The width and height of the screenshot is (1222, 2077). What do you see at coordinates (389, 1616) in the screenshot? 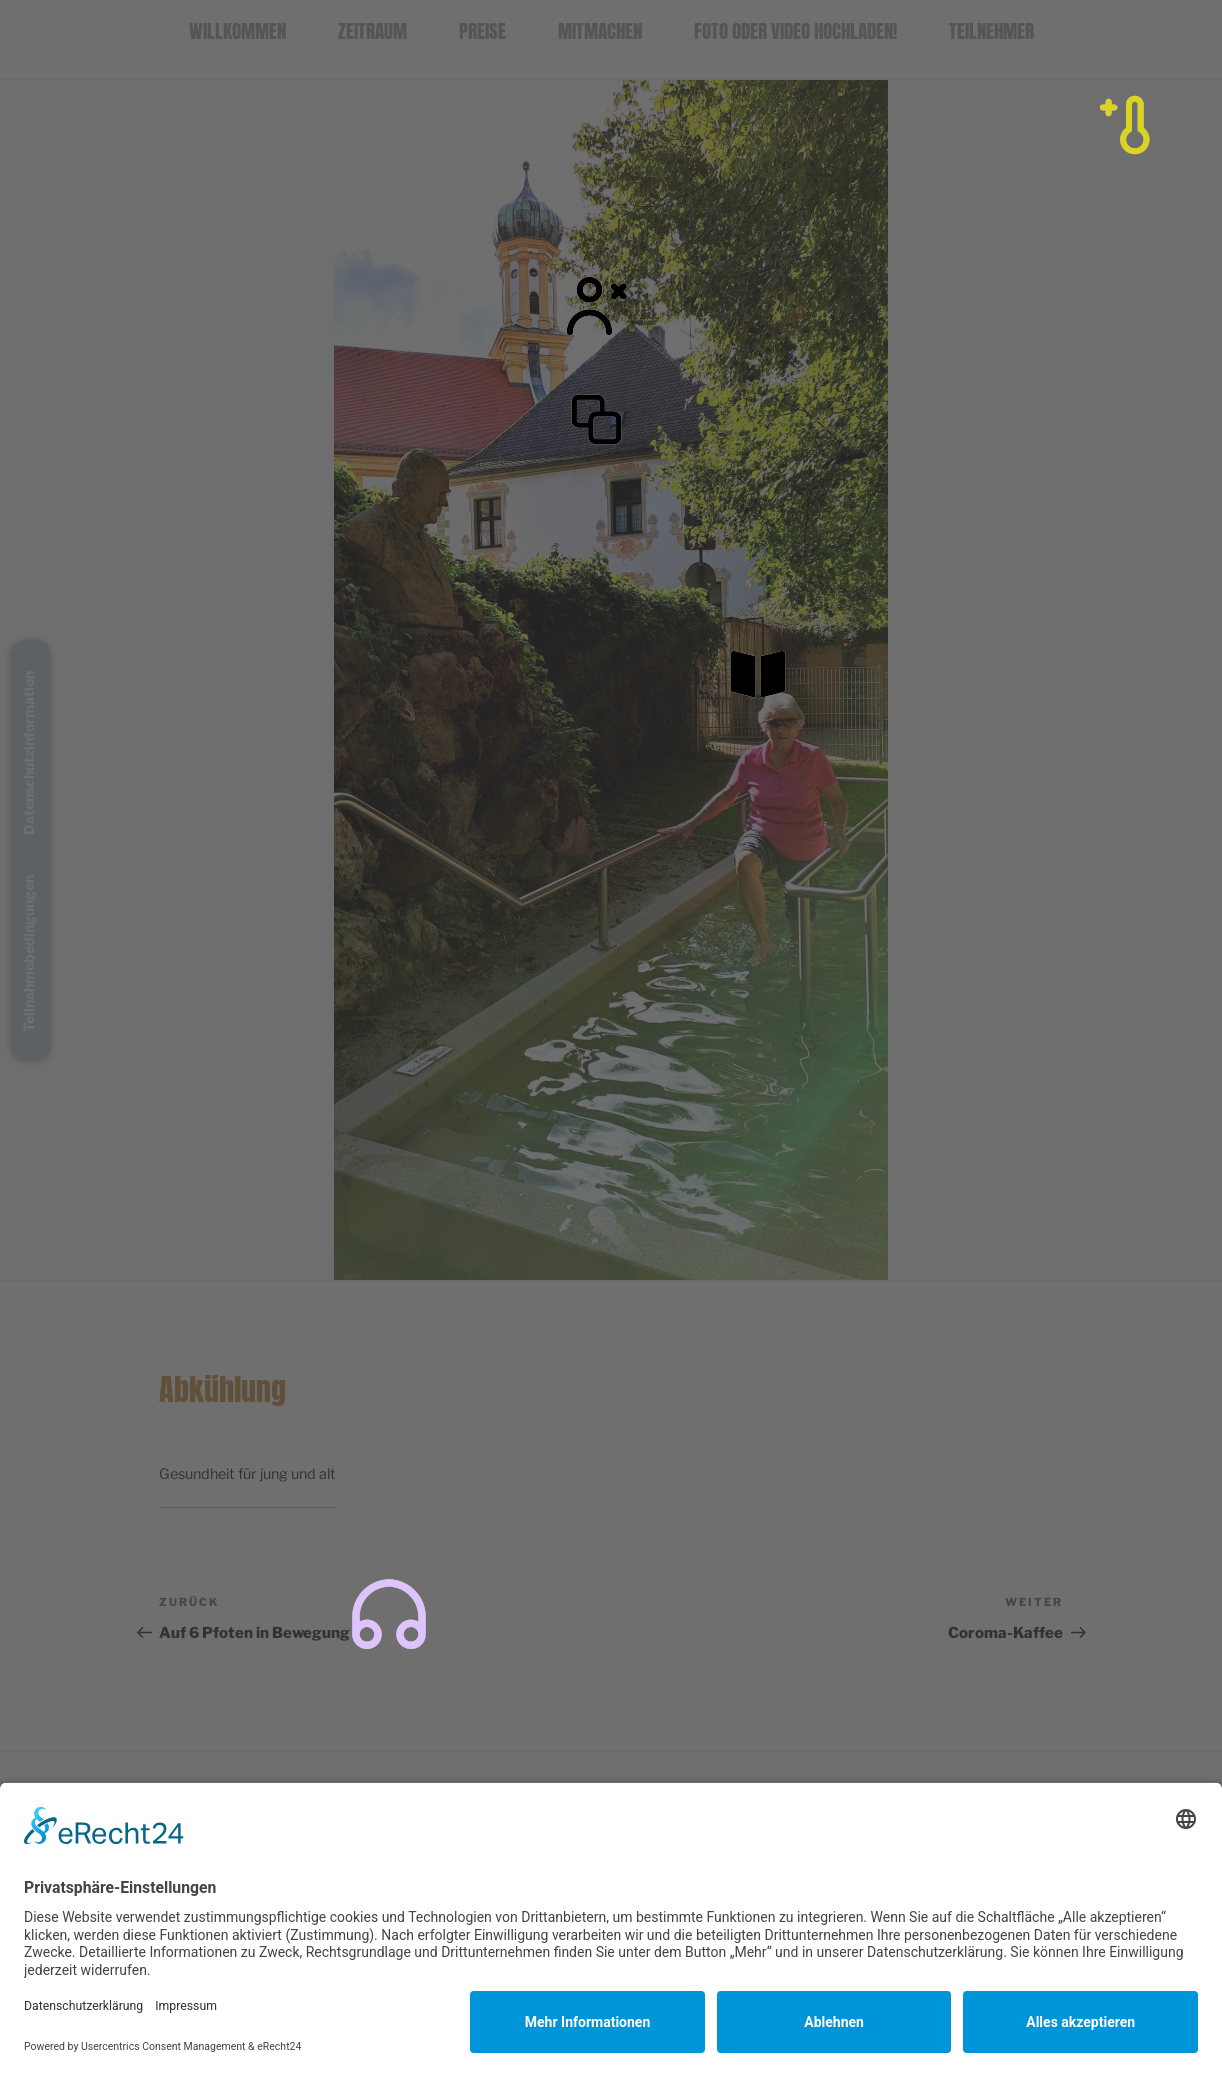
I see `access audio or music settings` at bounding box center [389, 1616].